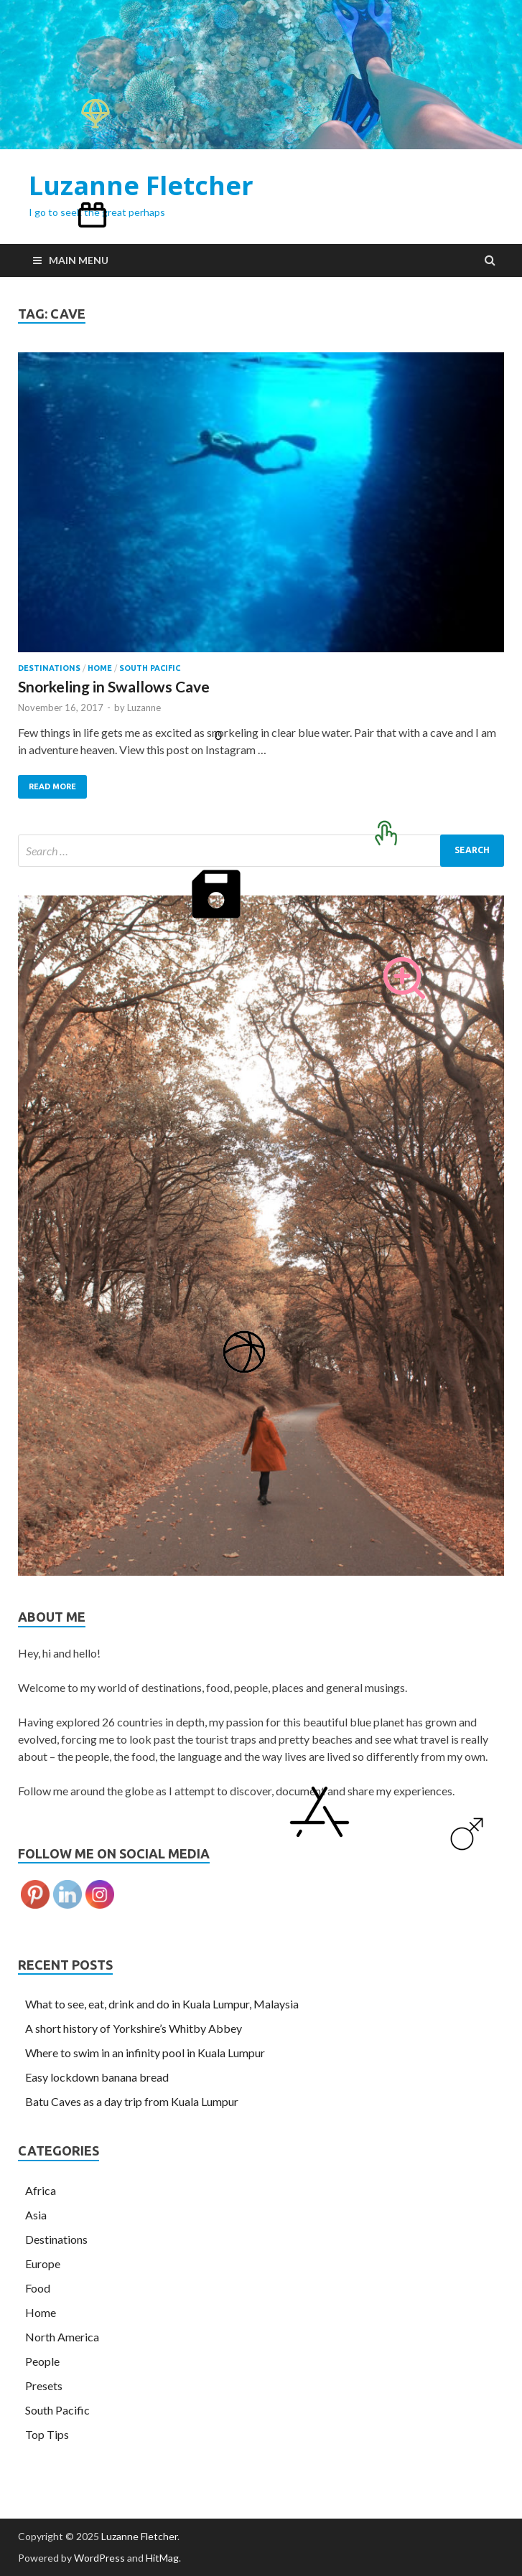 The width and height of the screenshot is (522, 2576). What do you see at coordinates (320, 1814) in the screenshot?
I see `open the app store` at bounding box center [320, 1814].